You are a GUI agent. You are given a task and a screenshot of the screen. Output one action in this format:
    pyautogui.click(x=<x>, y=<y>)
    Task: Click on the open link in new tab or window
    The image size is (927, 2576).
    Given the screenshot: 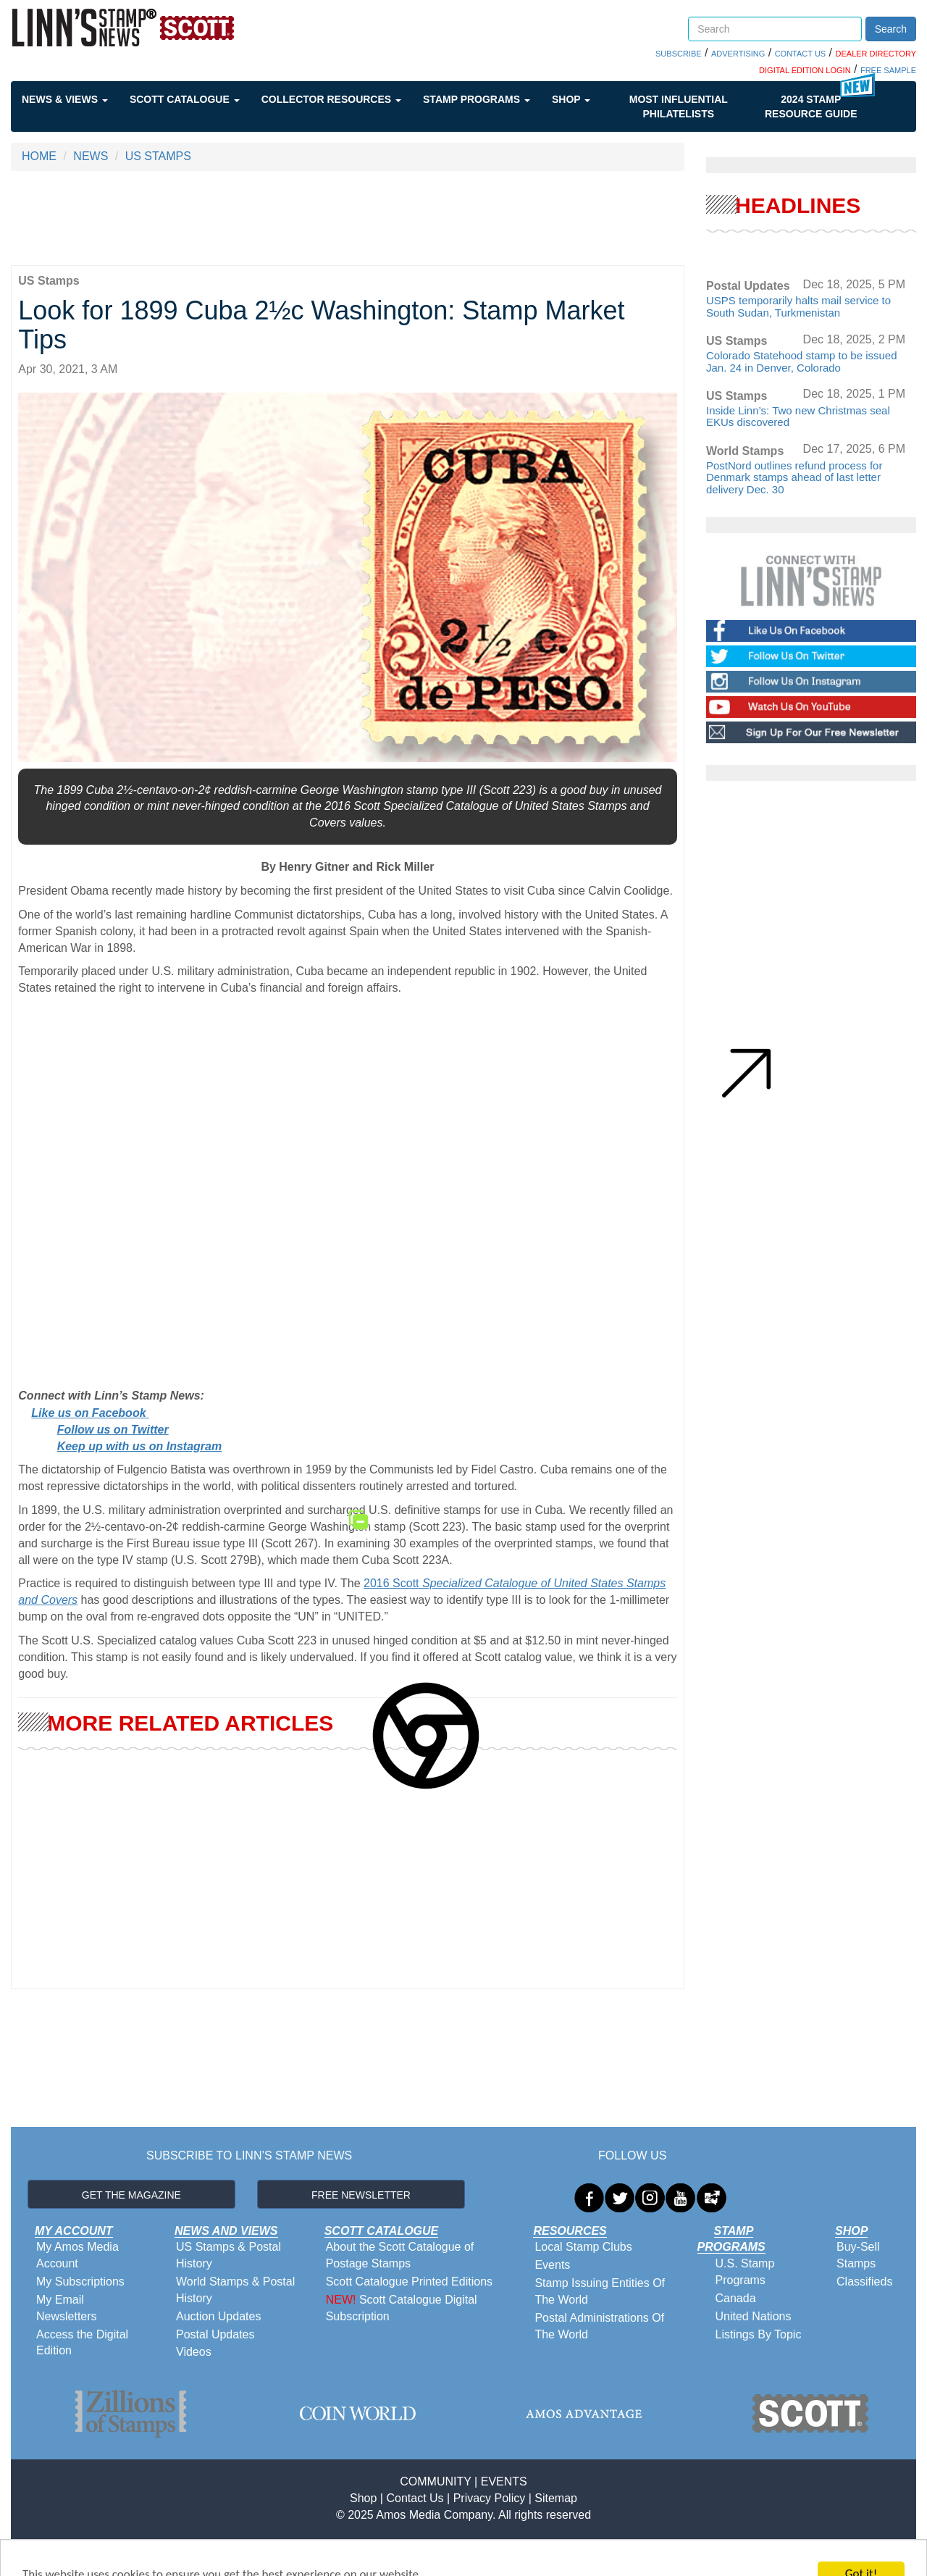 What is the action you would take?
    pyautogui.click(x=746, y=1073)
    